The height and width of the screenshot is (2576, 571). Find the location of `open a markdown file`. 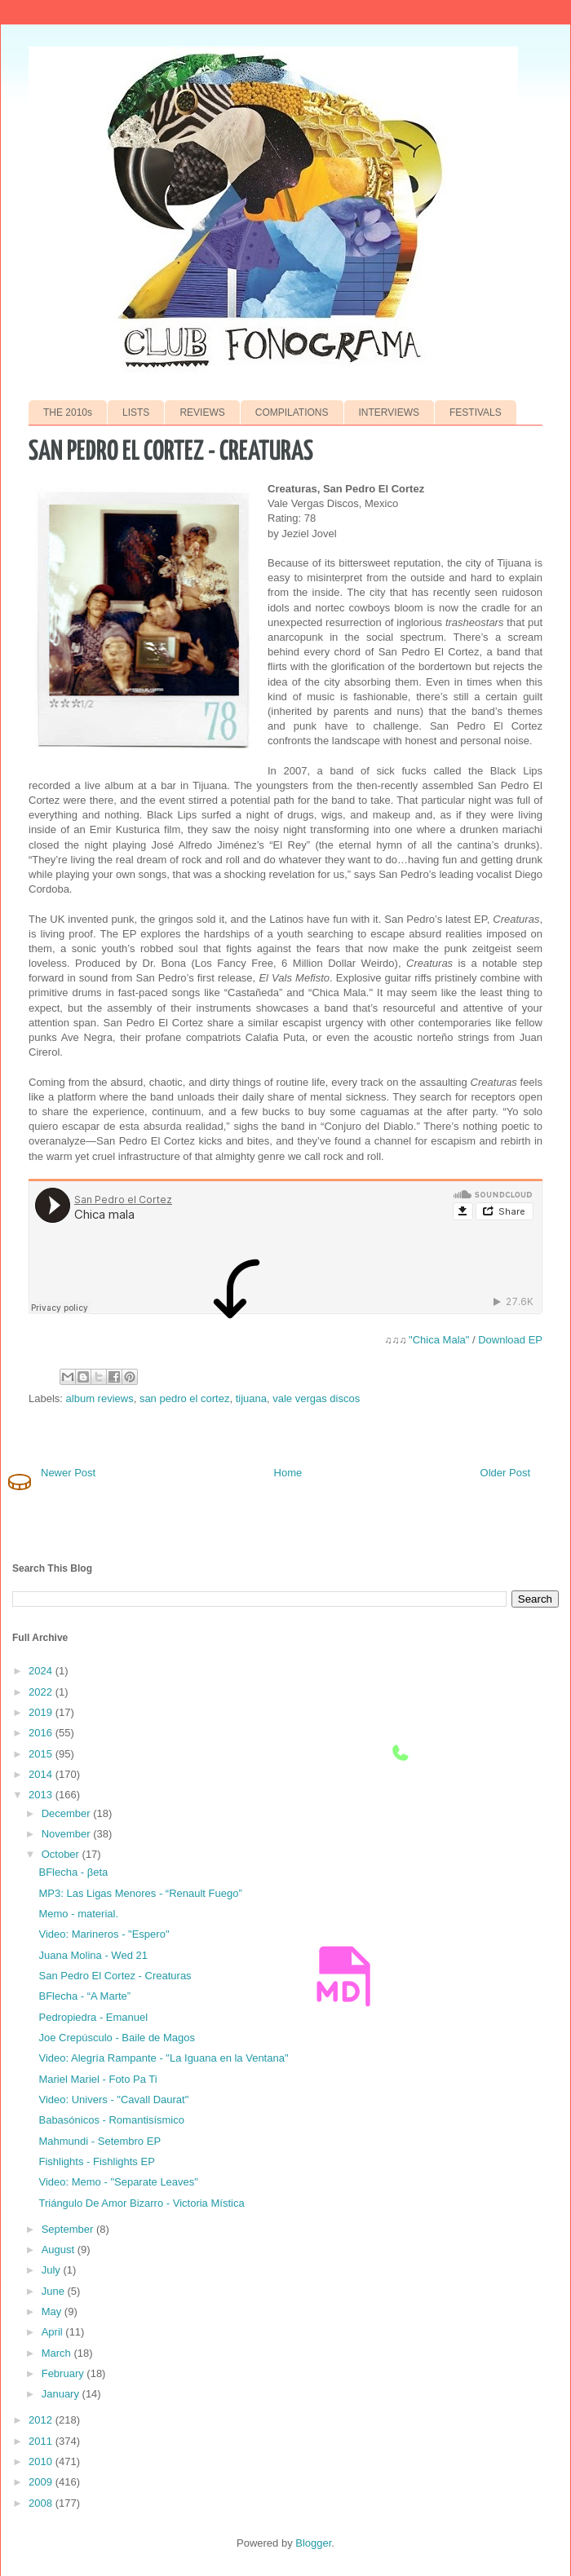

open a markdown file is located at coordinates (344, 1976).